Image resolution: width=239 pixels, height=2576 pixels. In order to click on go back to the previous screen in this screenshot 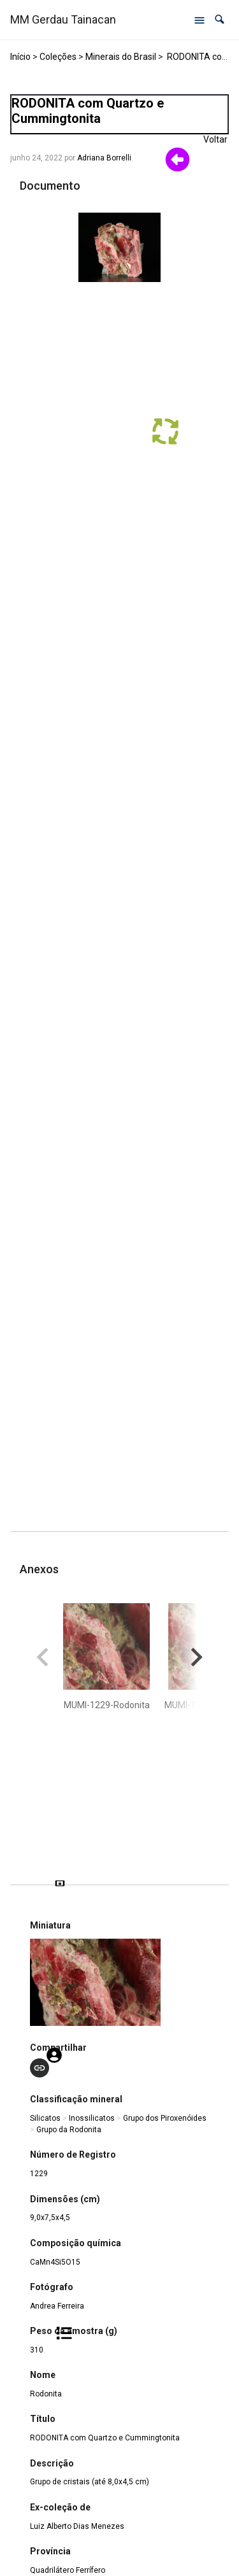, I will do `click(177, 159)`.